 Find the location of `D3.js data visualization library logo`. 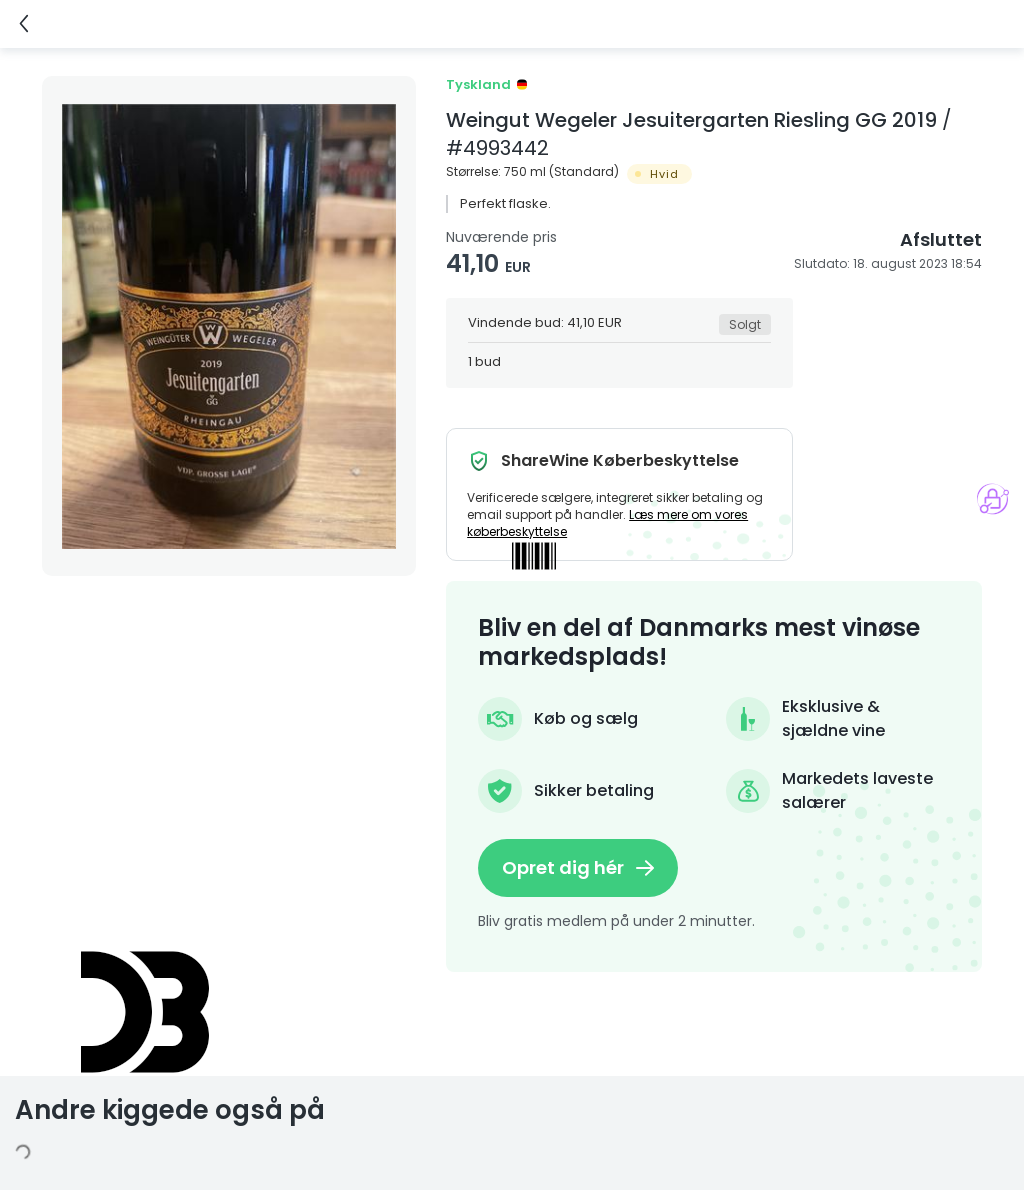

D3.js data visualization library logo is located at coordinates (145, 1012).